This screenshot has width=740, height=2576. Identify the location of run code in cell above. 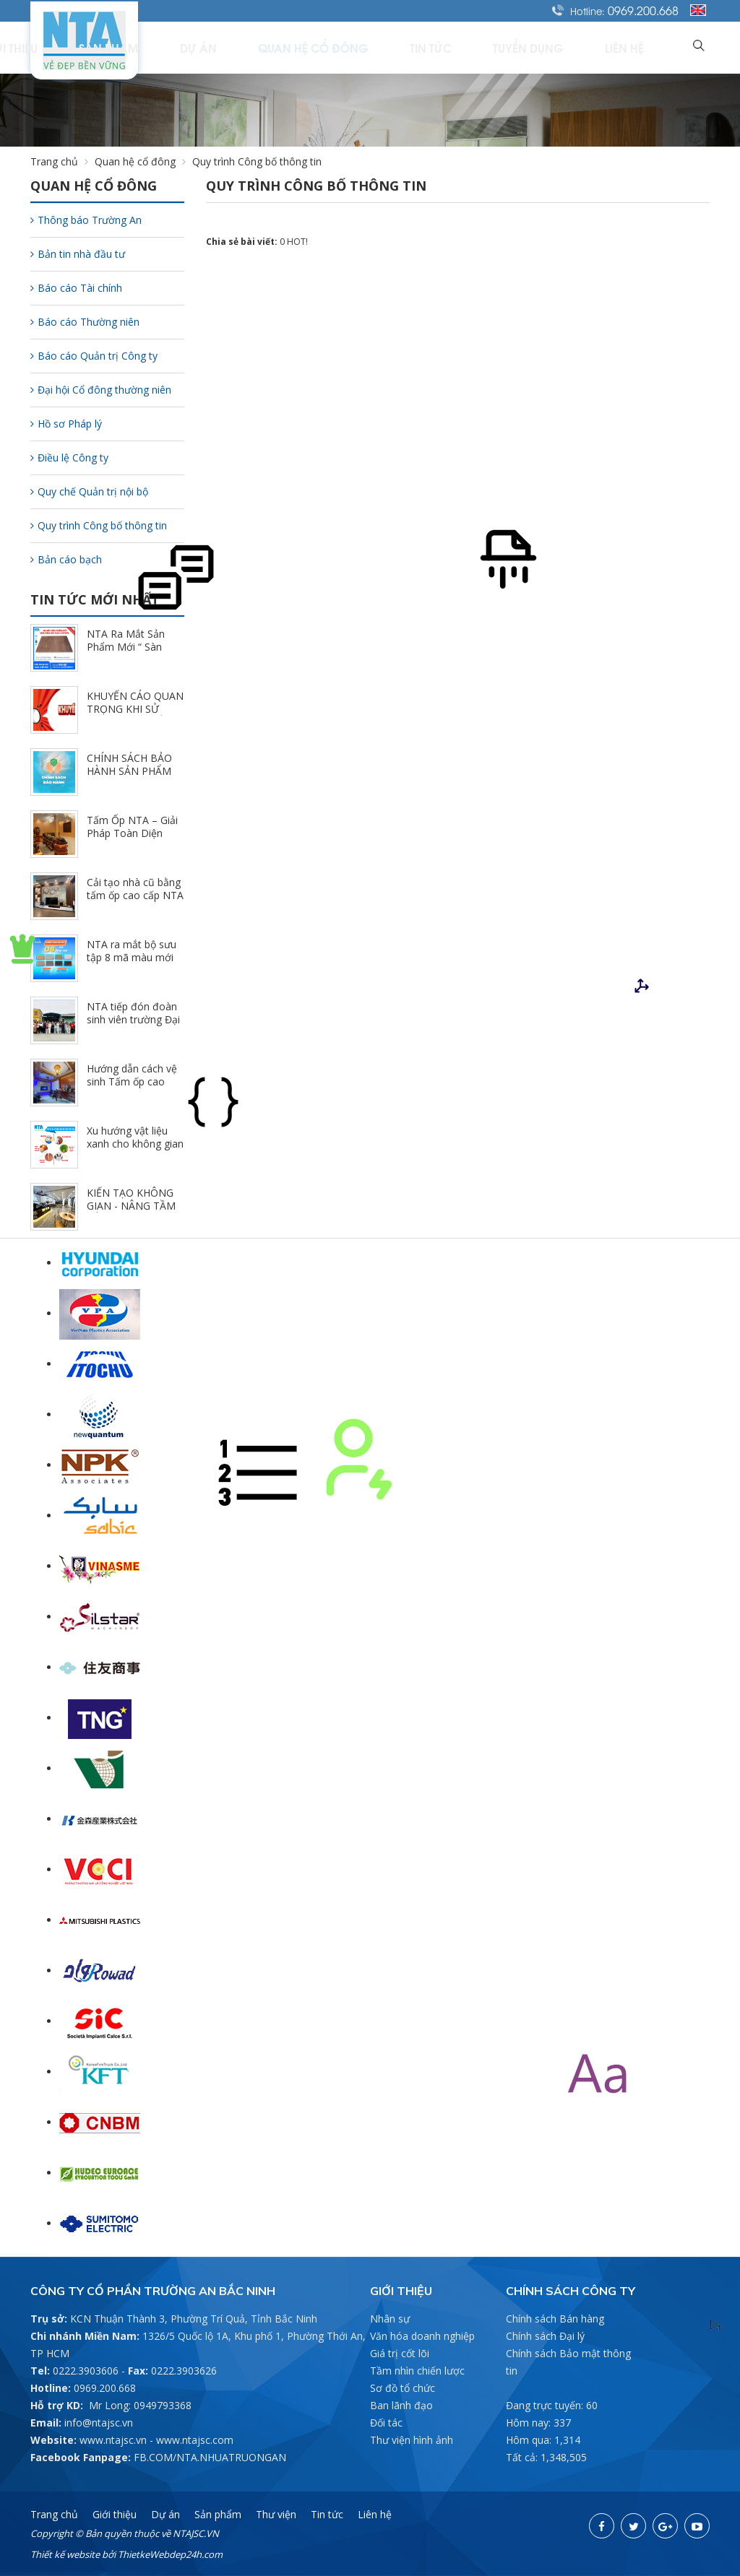
(715, 2325).